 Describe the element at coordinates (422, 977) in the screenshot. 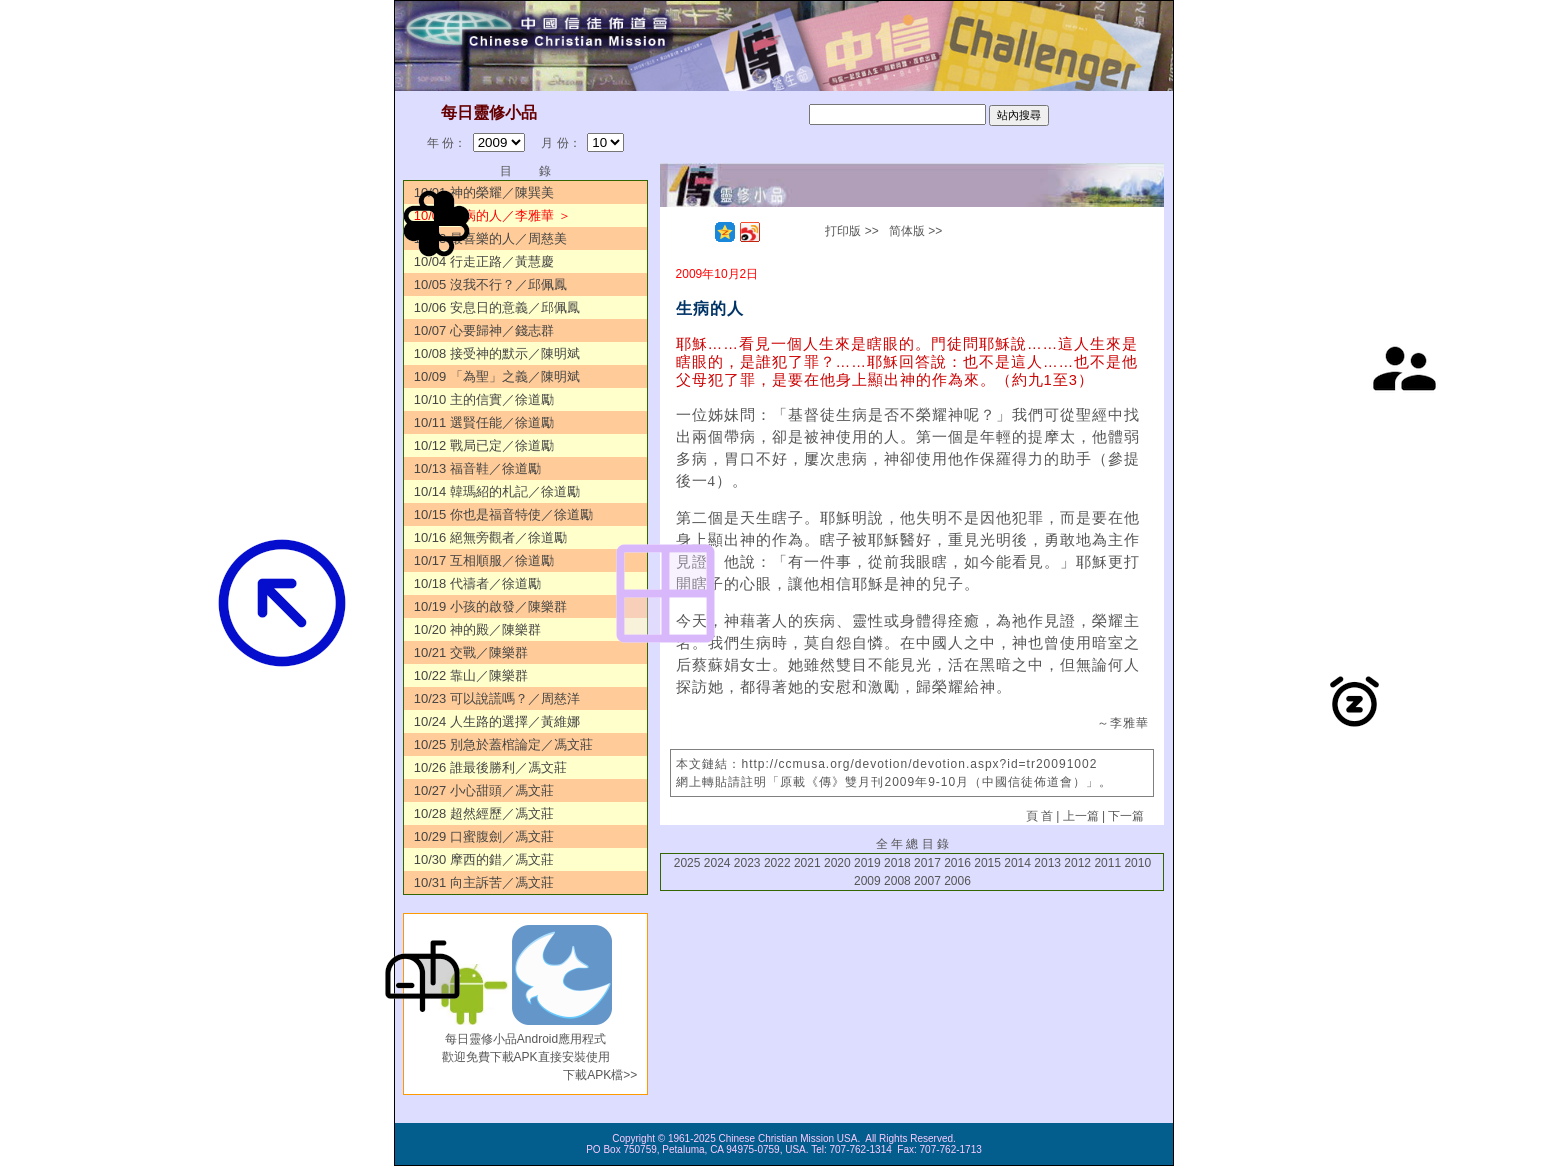

I see `access your mailbox or inbox` at that location.